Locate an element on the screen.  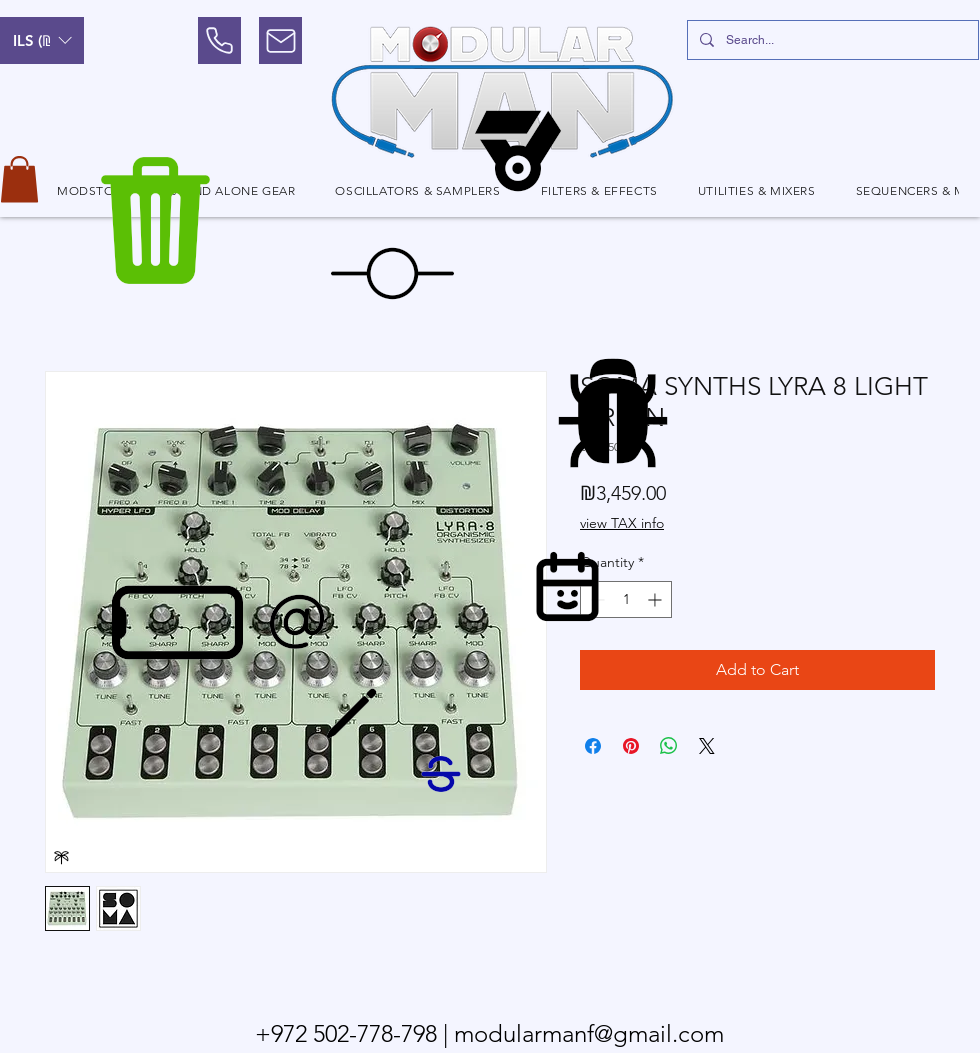
report a bug or issue is located at coordinates (613, 413).